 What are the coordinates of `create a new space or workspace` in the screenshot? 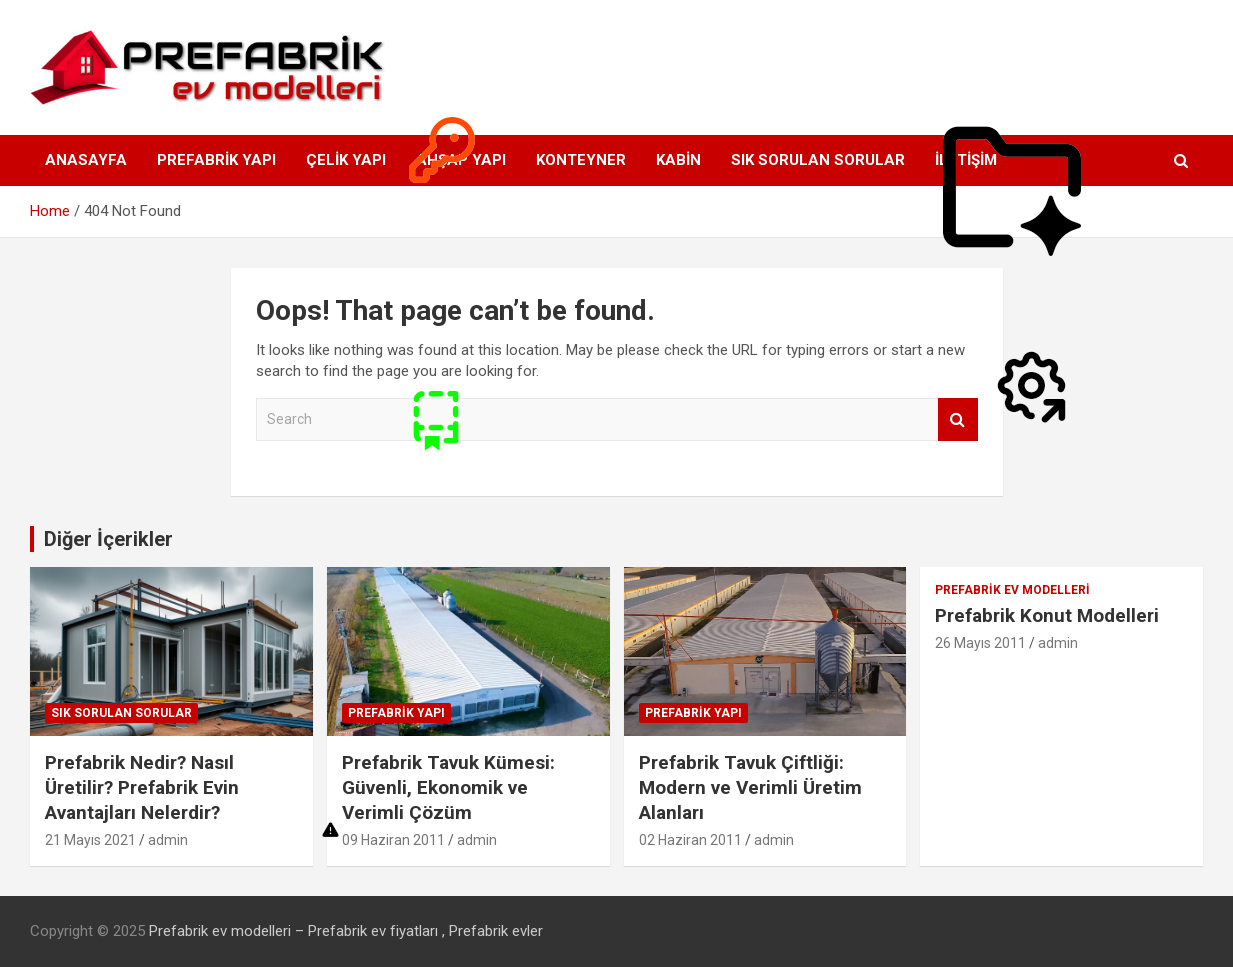 It's located at (1012, 187).